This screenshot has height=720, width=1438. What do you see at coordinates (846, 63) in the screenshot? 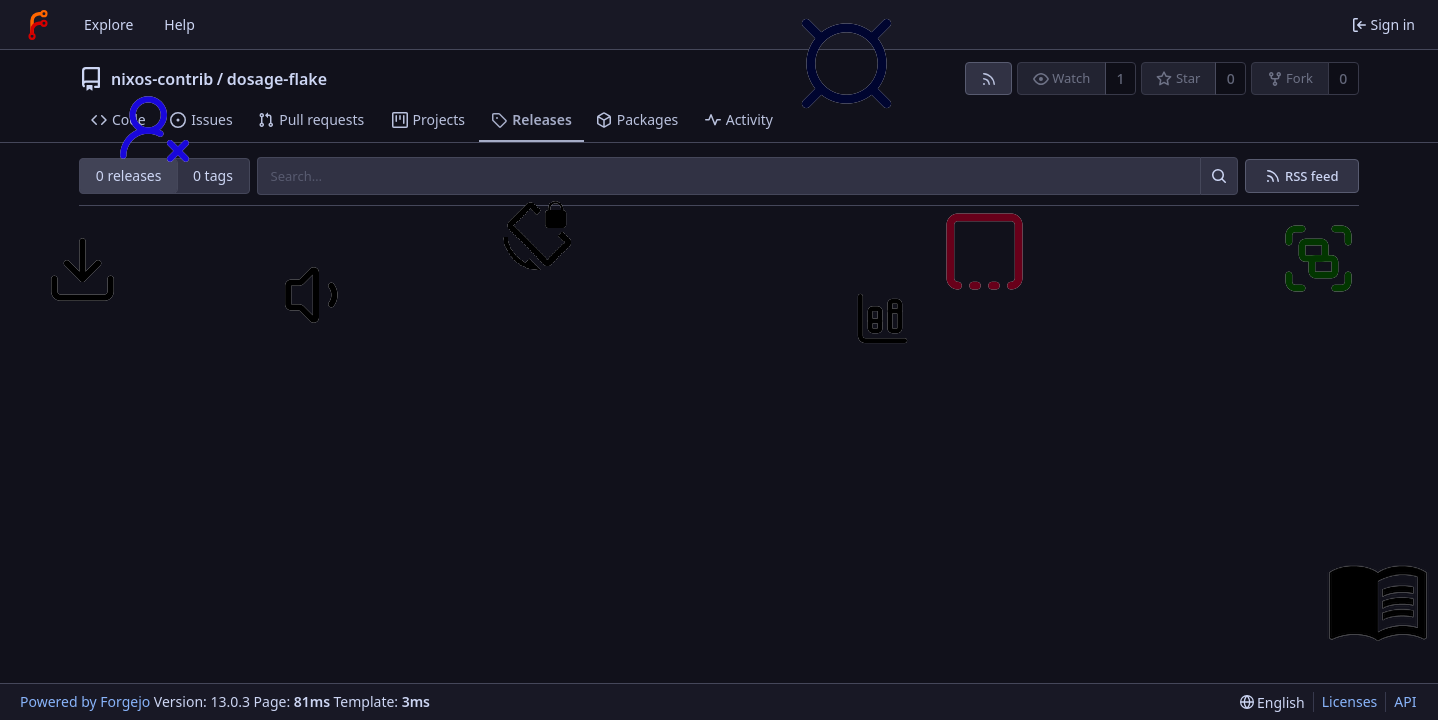
I see `select or change currency type` at bounding box center [846, 63].